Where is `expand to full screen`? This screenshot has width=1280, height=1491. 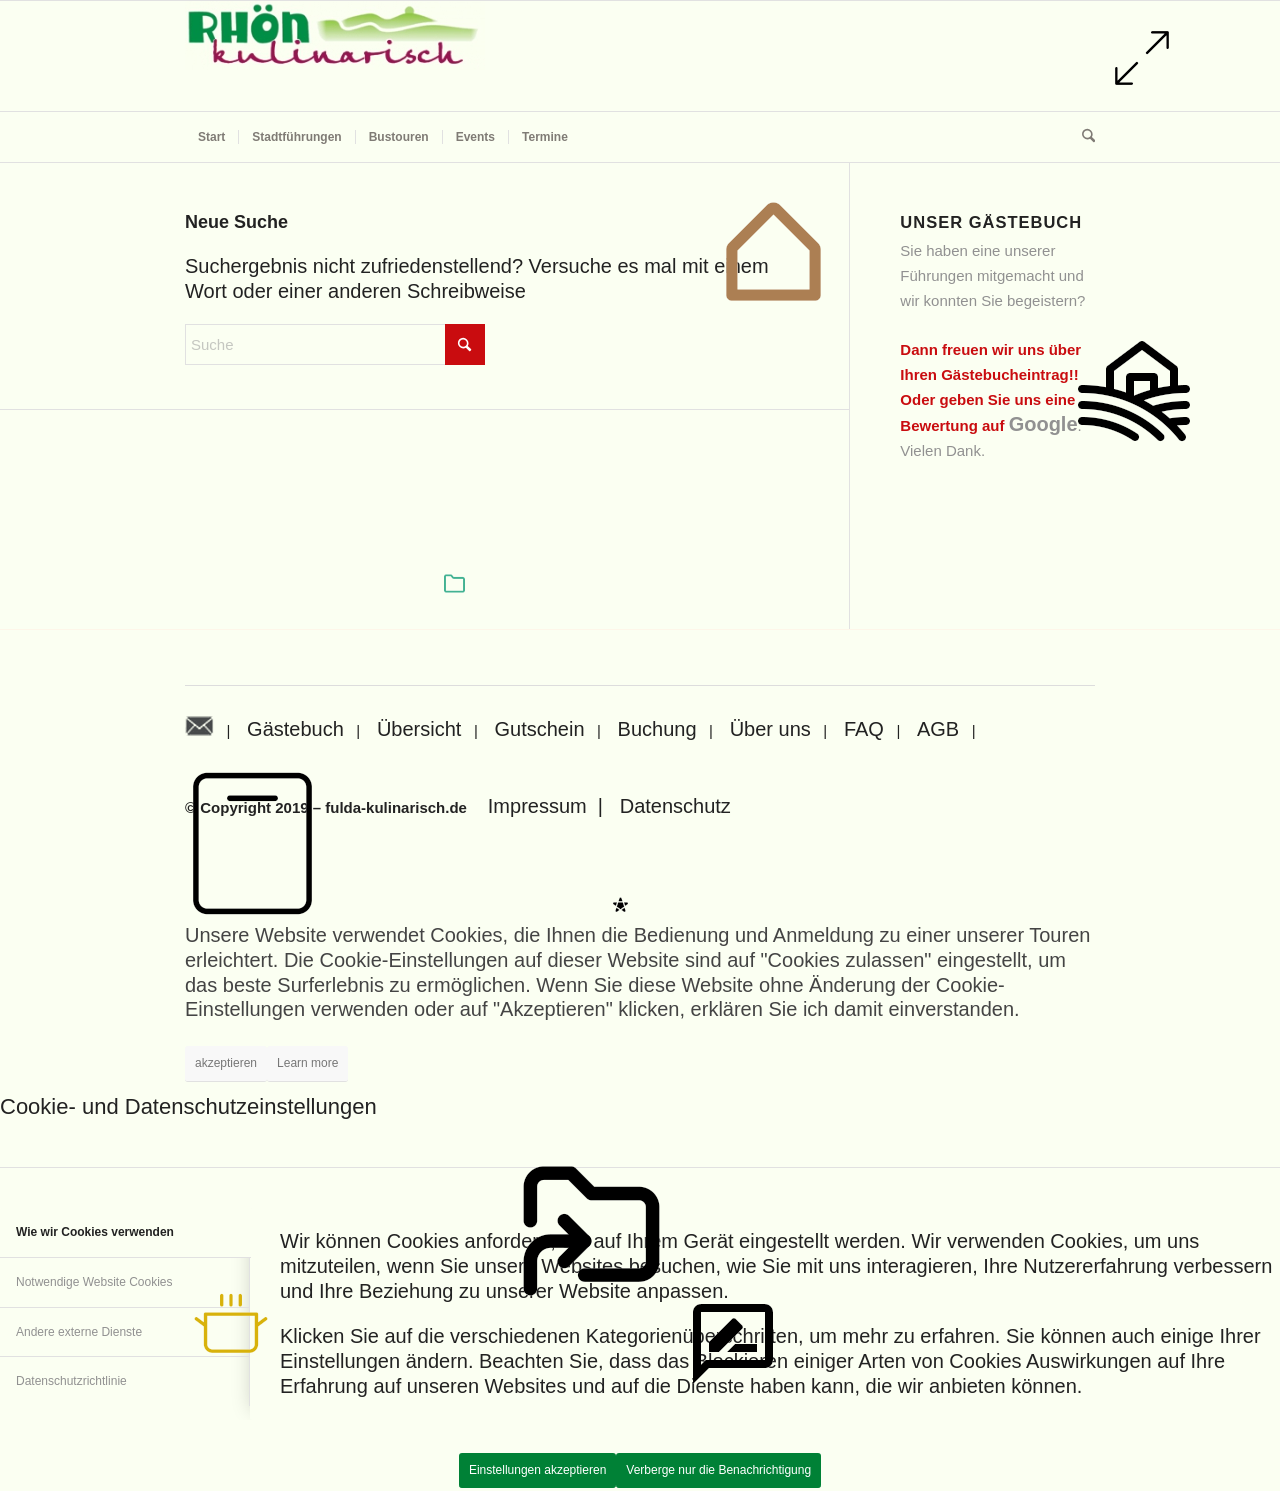 expand to full screen is located at coordinates (1142, 58).